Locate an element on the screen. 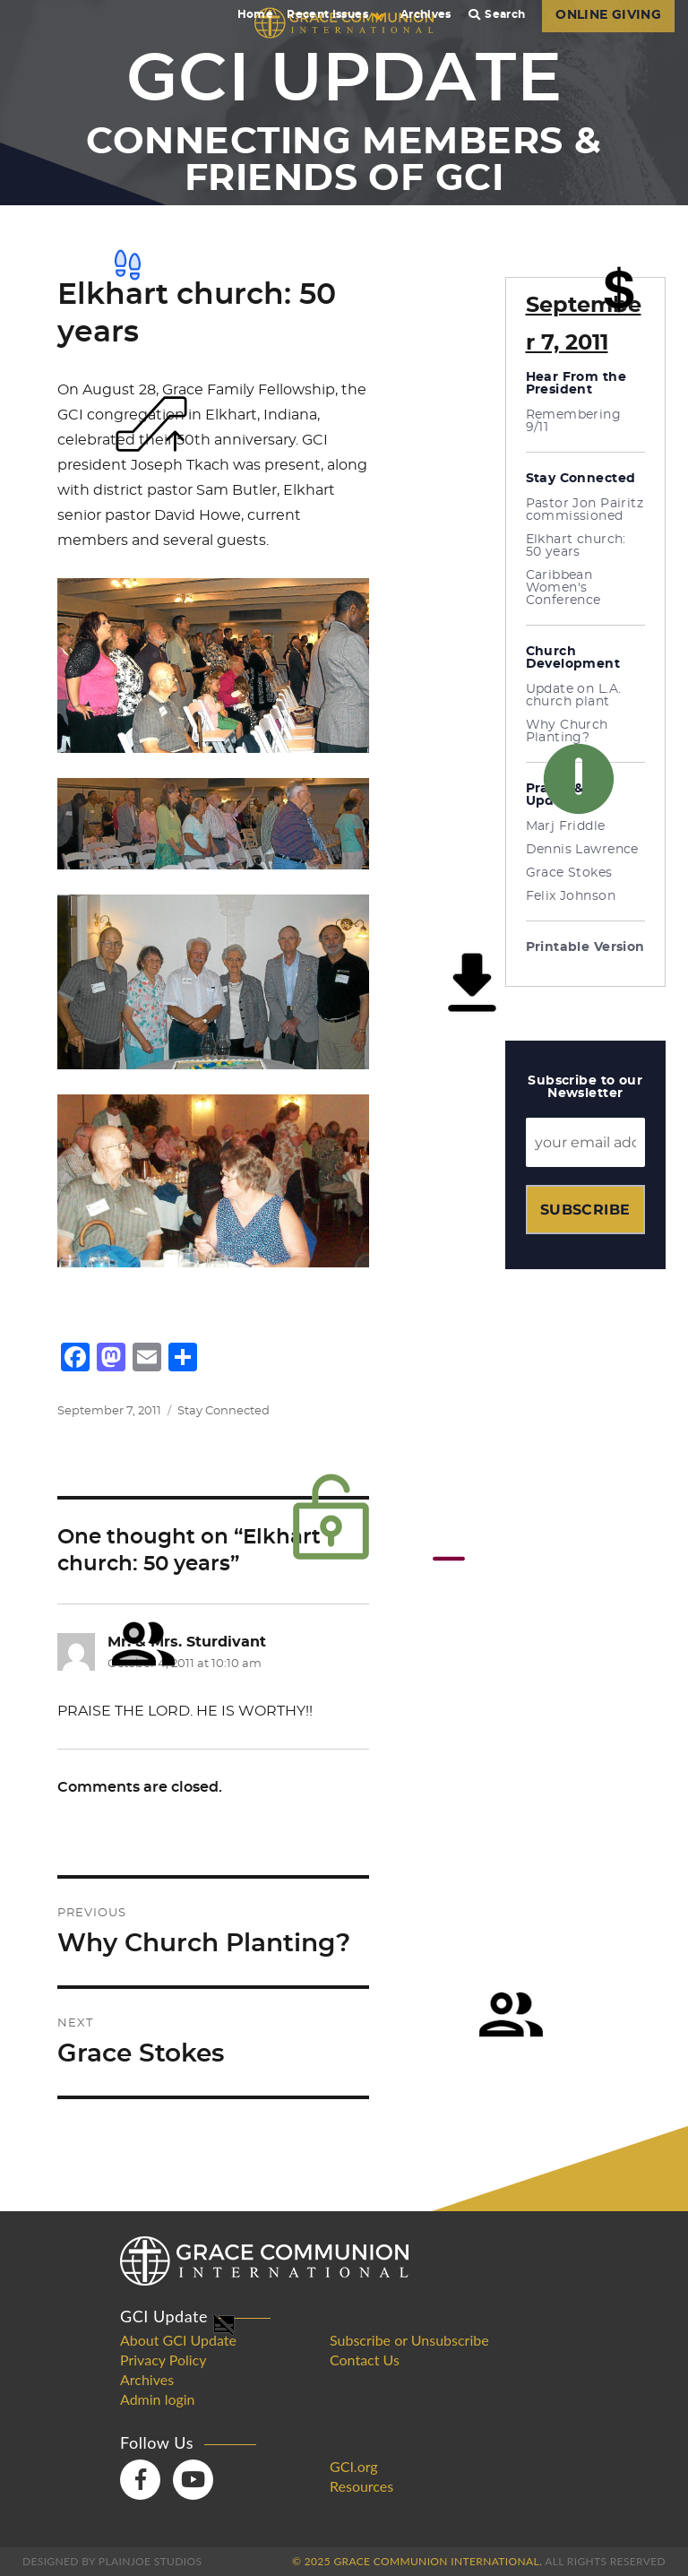  track your steps or walking activity is located at coordinates (127, 264).